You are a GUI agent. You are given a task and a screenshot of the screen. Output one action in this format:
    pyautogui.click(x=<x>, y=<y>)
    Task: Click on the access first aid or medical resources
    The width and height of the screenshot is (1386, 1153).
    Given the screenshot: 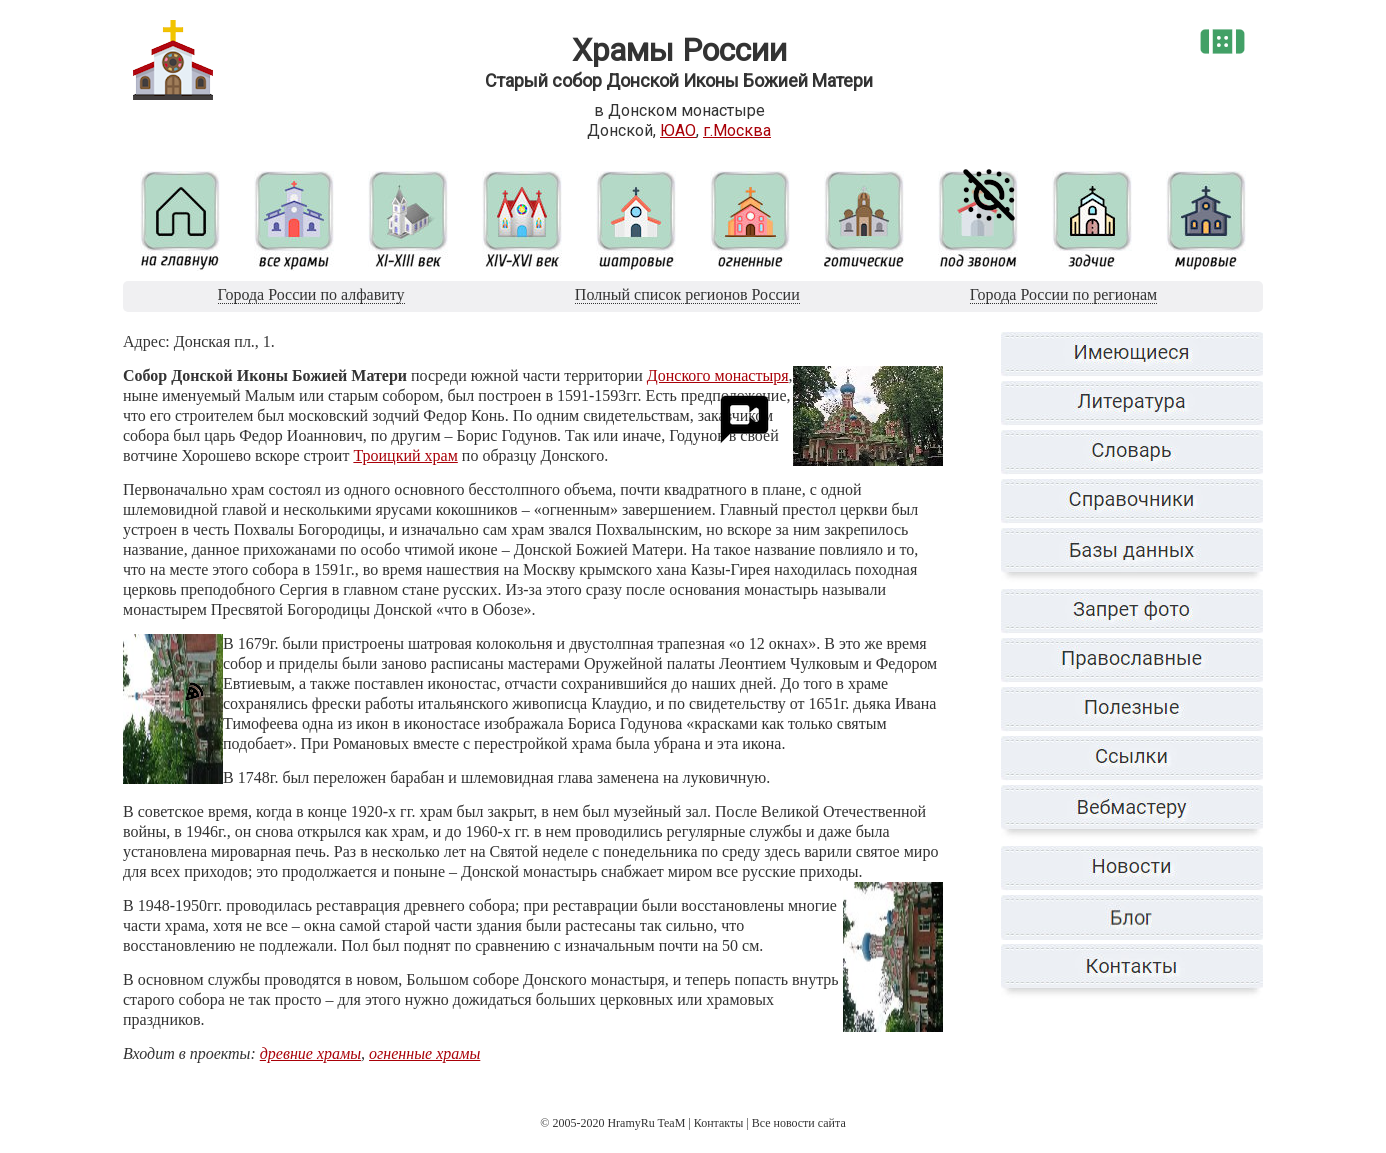 What is the action you would take?
    pyautogui.click(x=1222, y=41)
    